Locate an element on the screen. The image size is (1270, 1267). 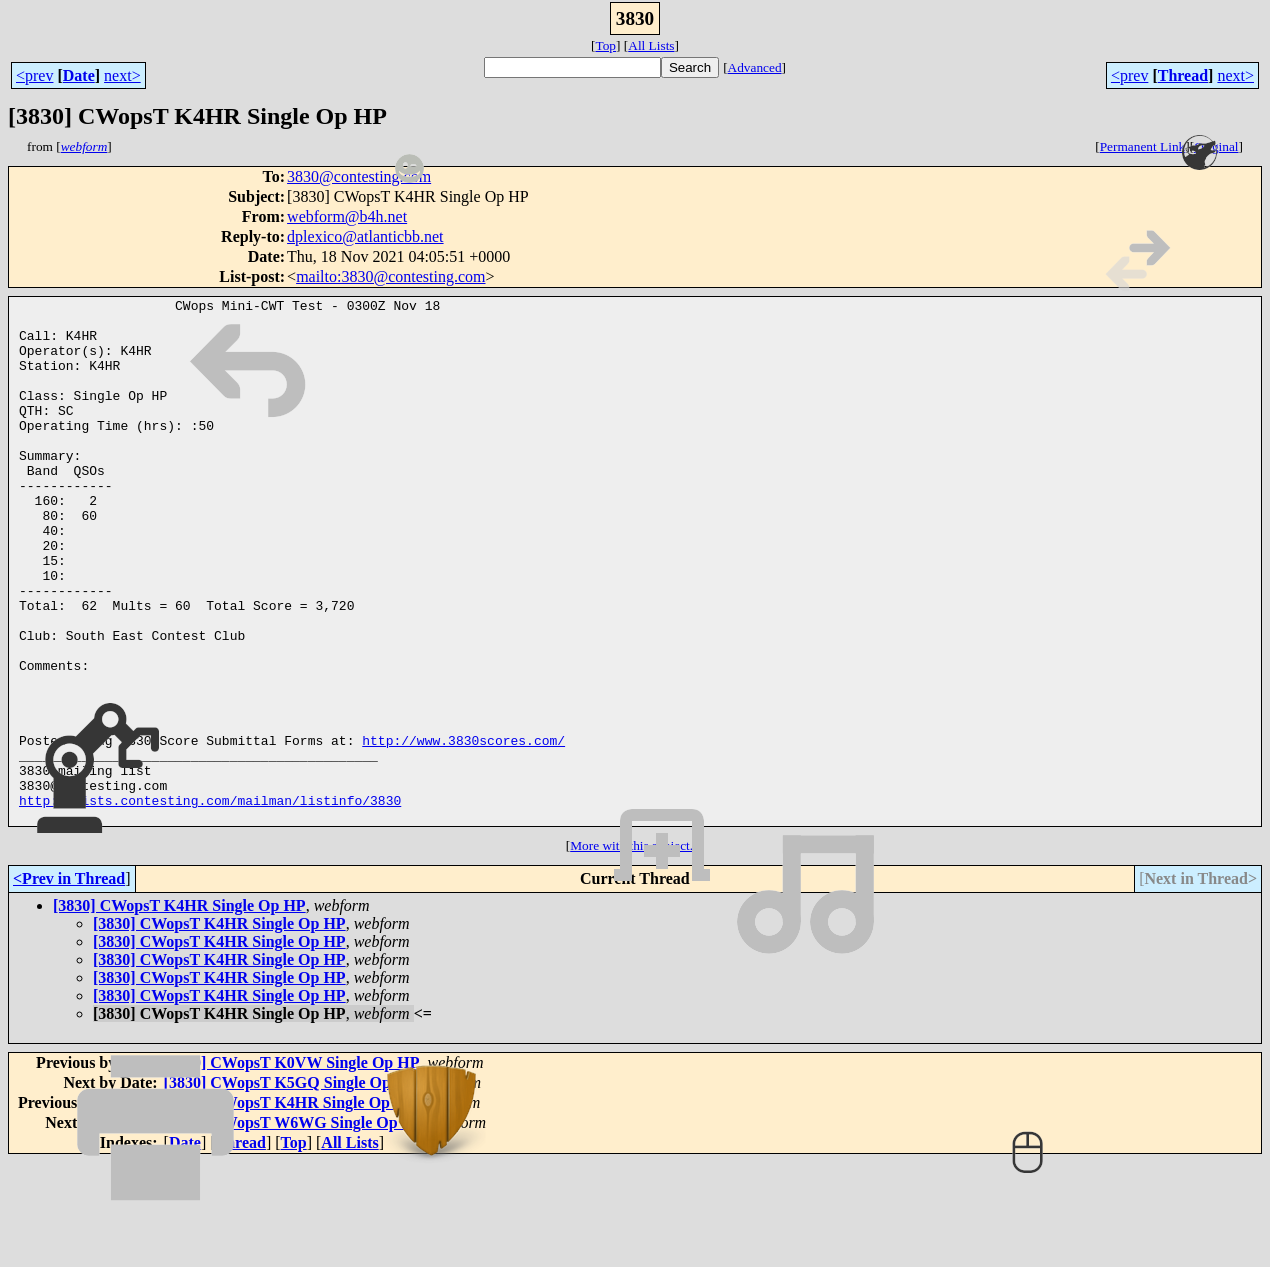
print the current document is located at coordinates (155, 1133).